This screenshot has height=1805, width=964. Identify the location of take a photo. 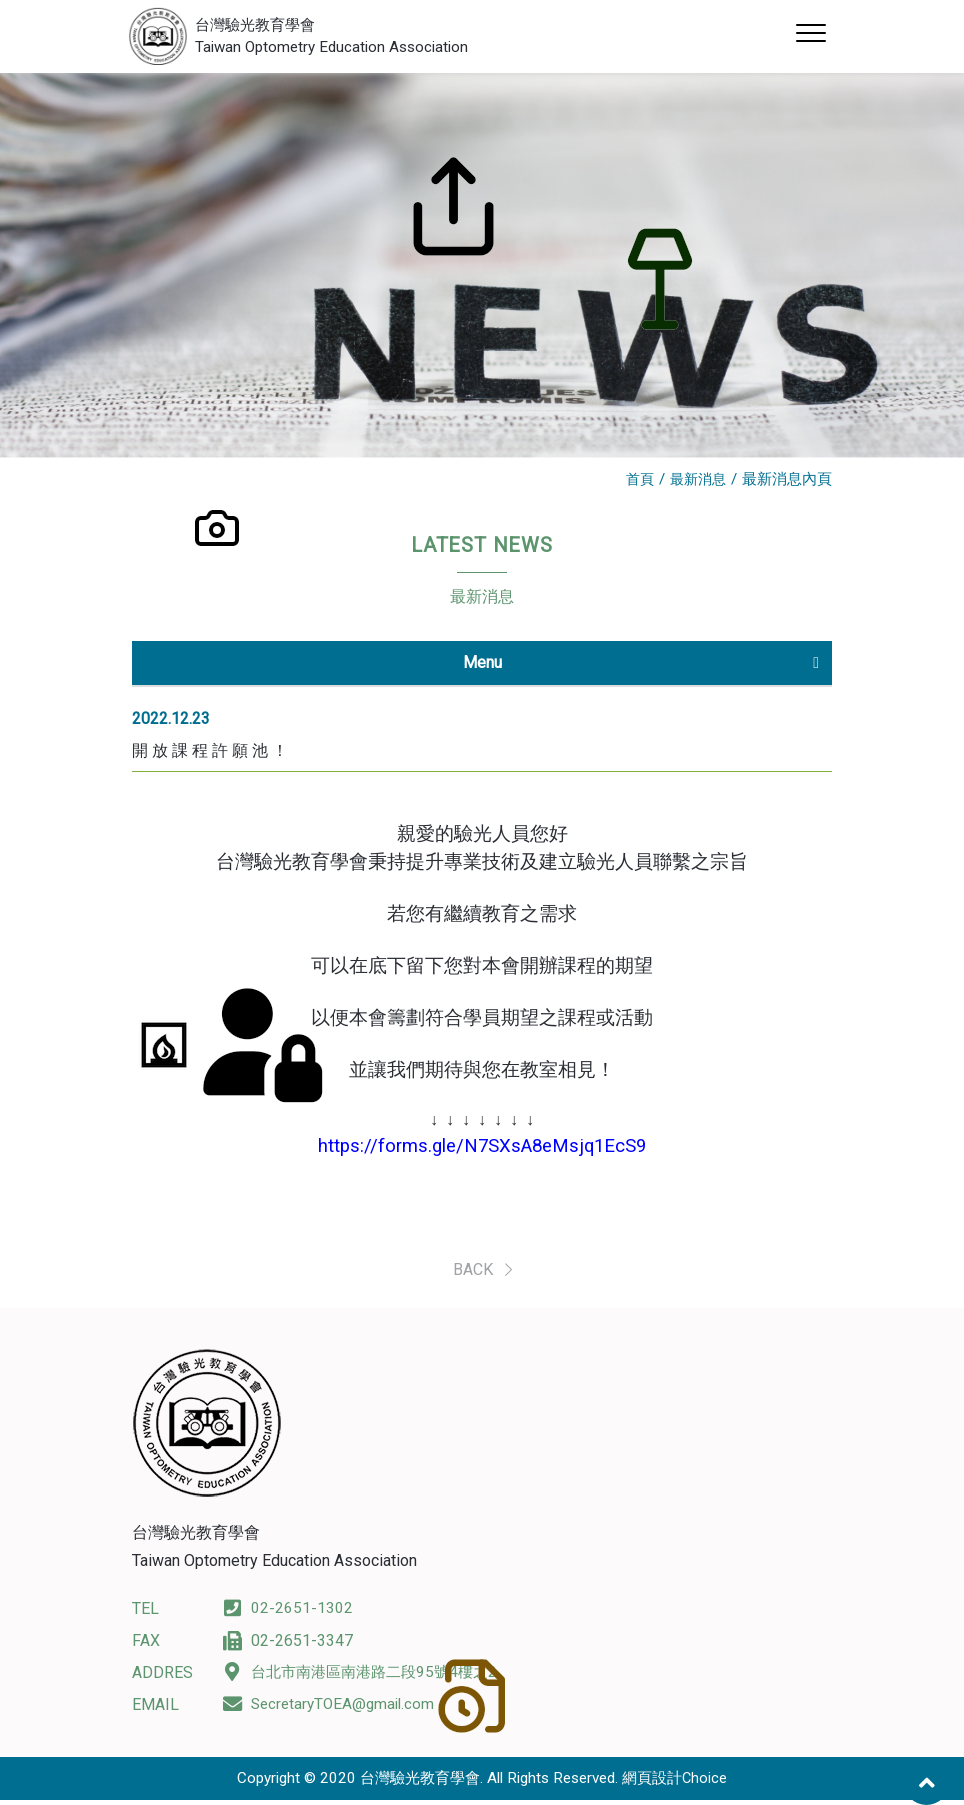
(217, 528).